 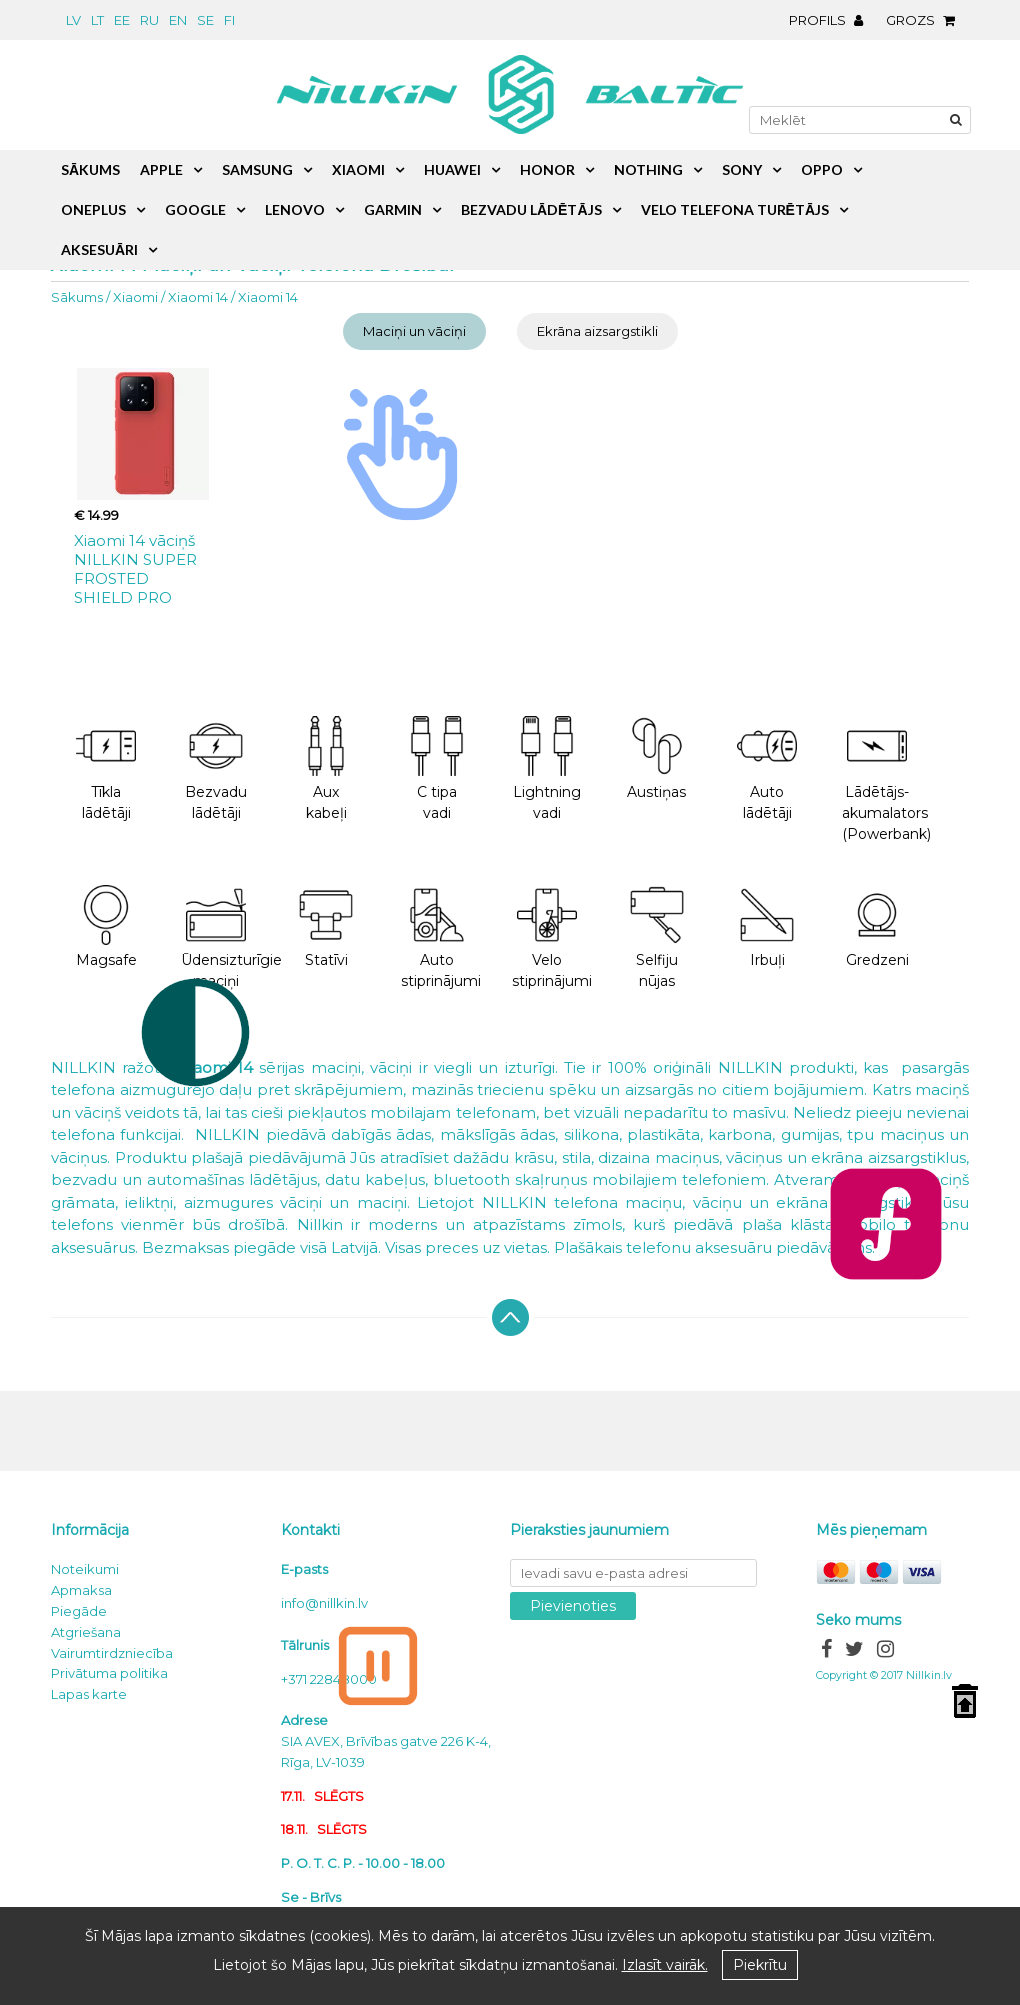 I want to click on restore a deleted item from trash, so click(x=965, y=1701).